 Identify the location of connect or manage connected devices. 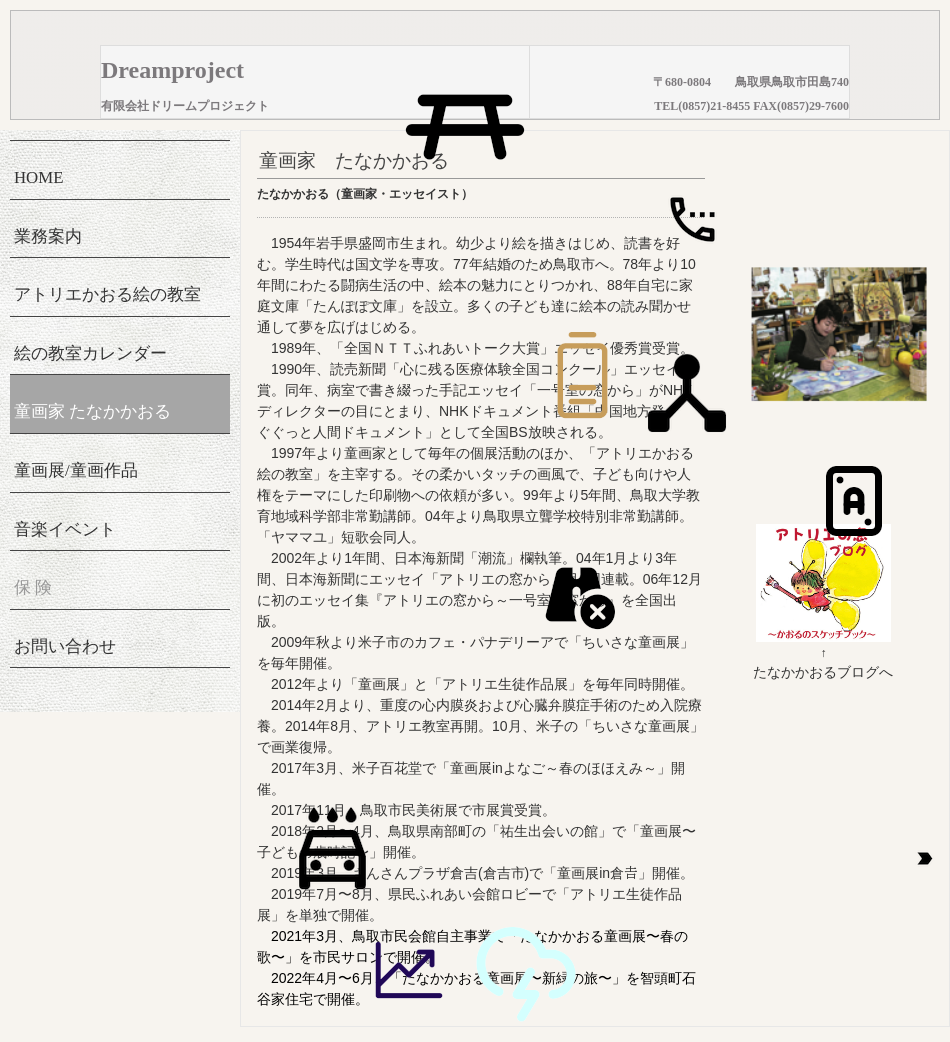
(687, 393).